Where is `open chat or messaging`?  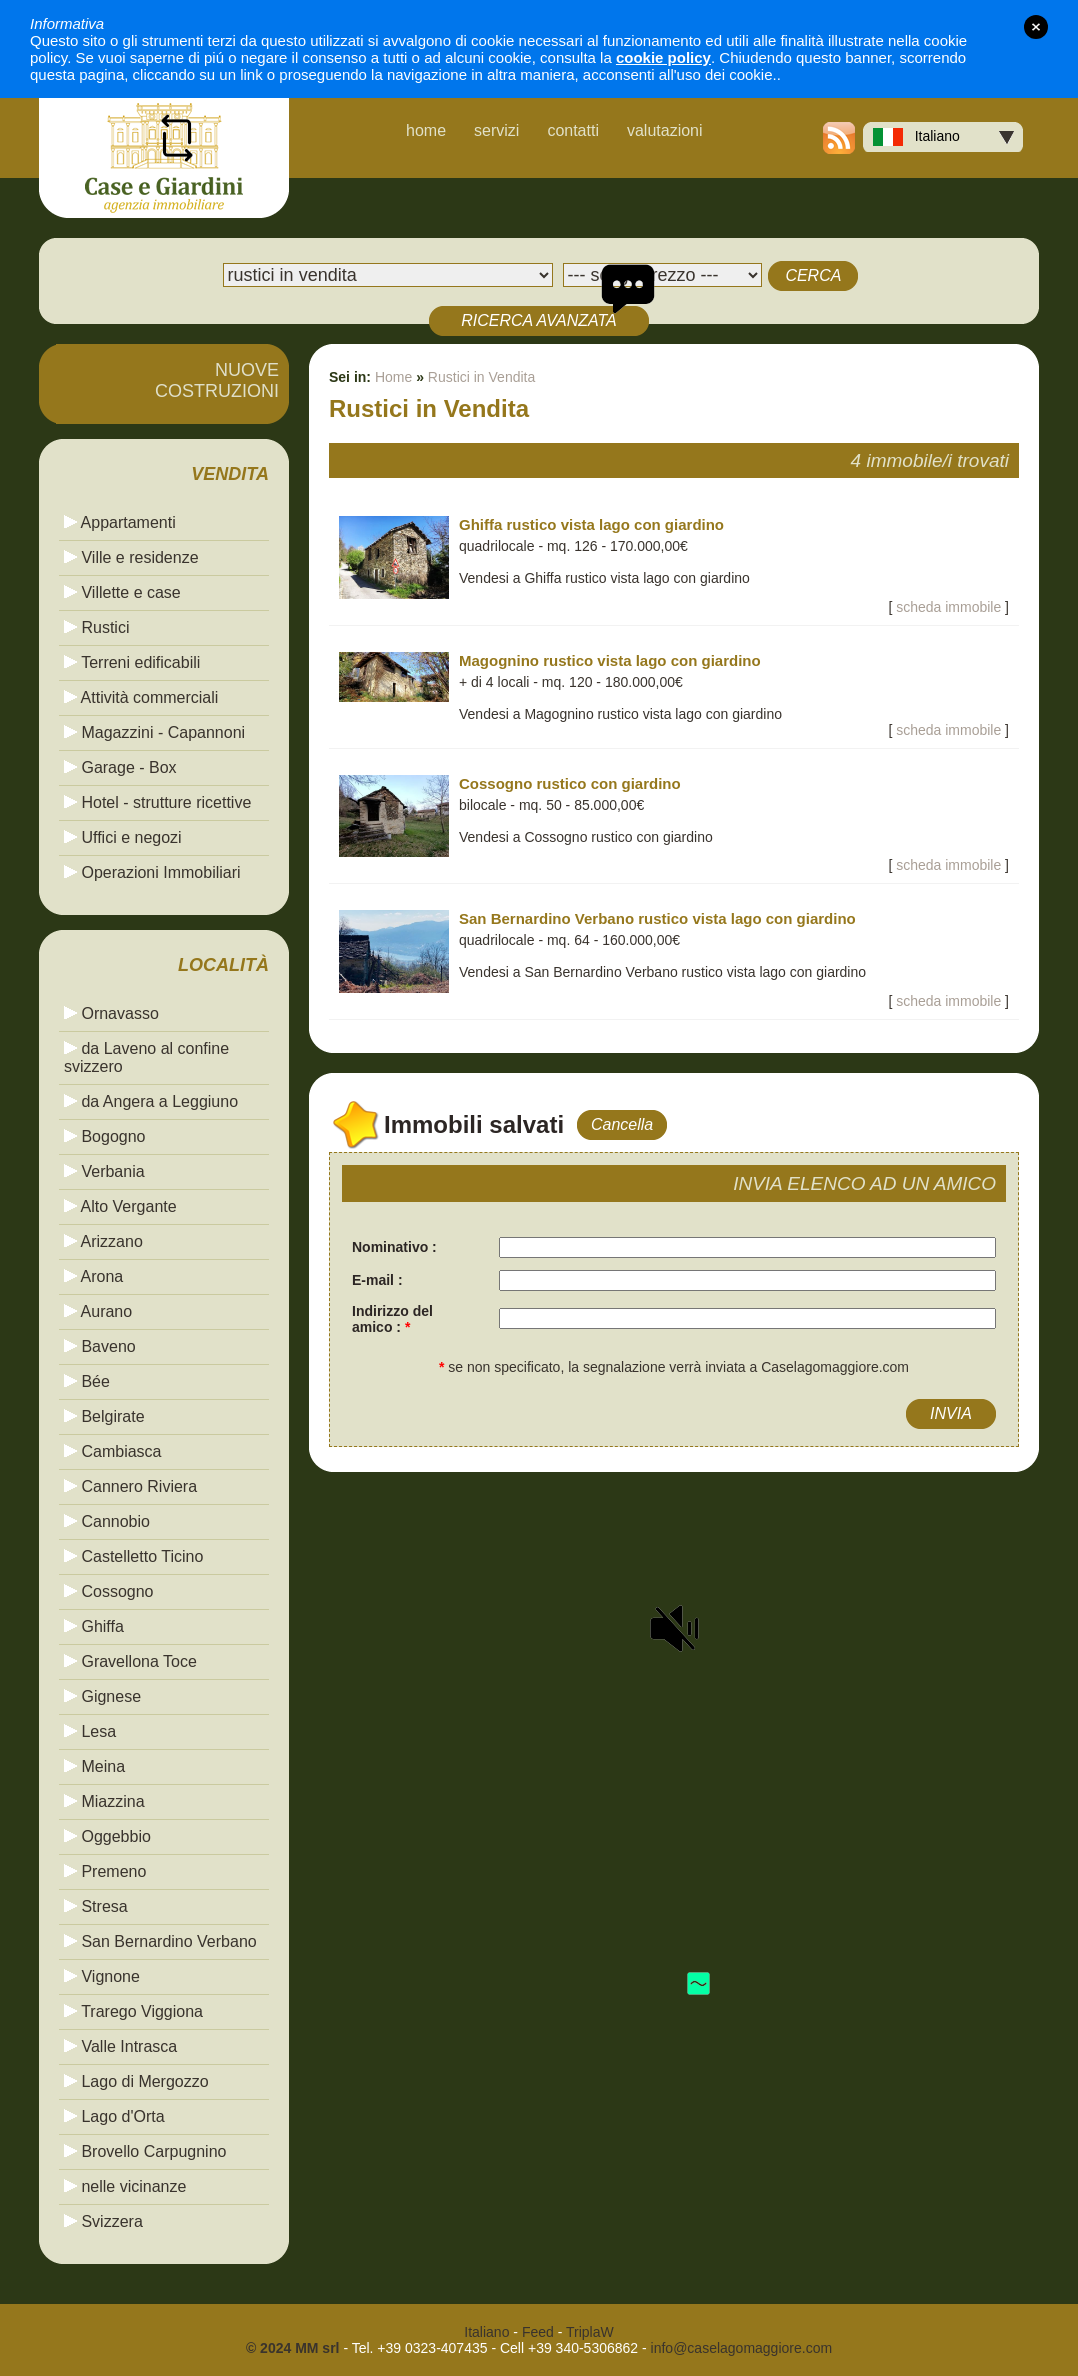
open chat or messaging is located at coordinates (628, 289).